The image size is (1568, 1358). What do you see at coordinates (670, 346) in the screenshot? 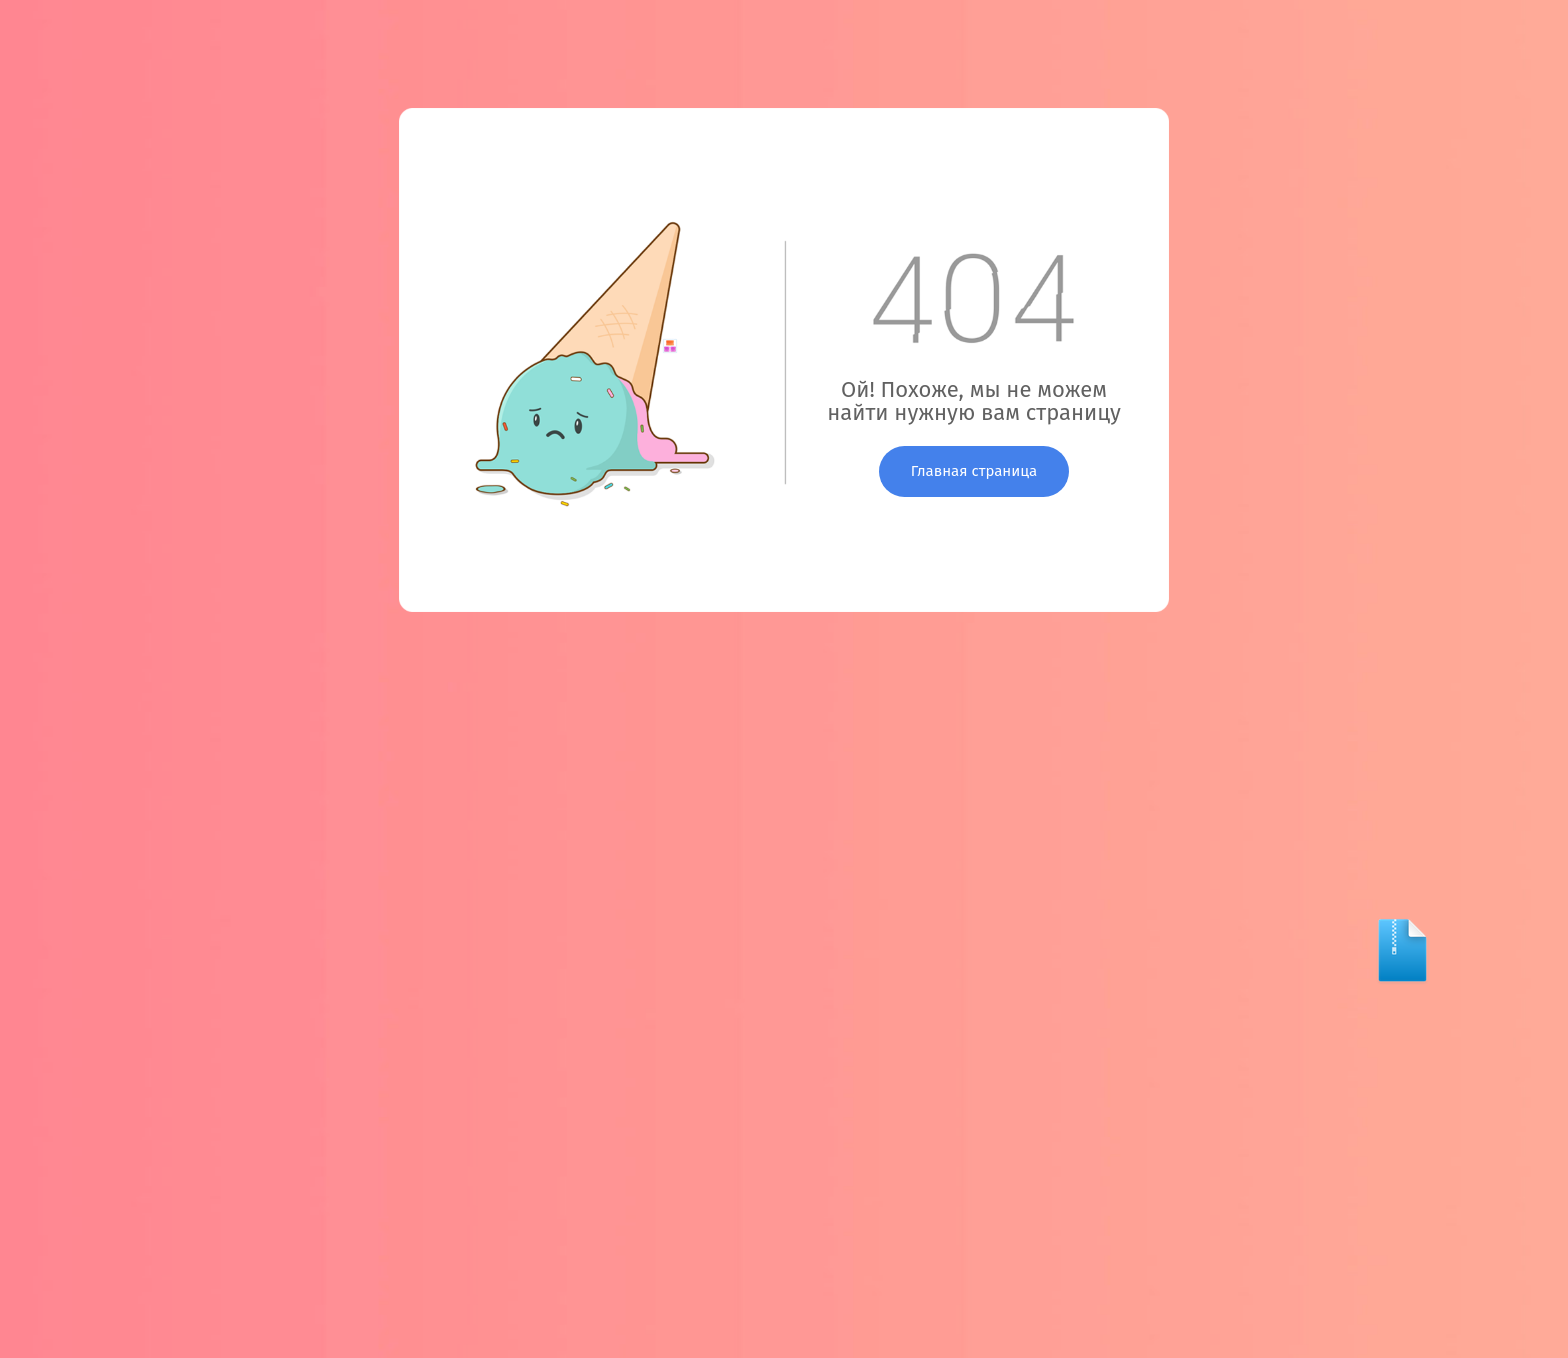
I see `select all items in the current view` at bounding box center [670, 346].